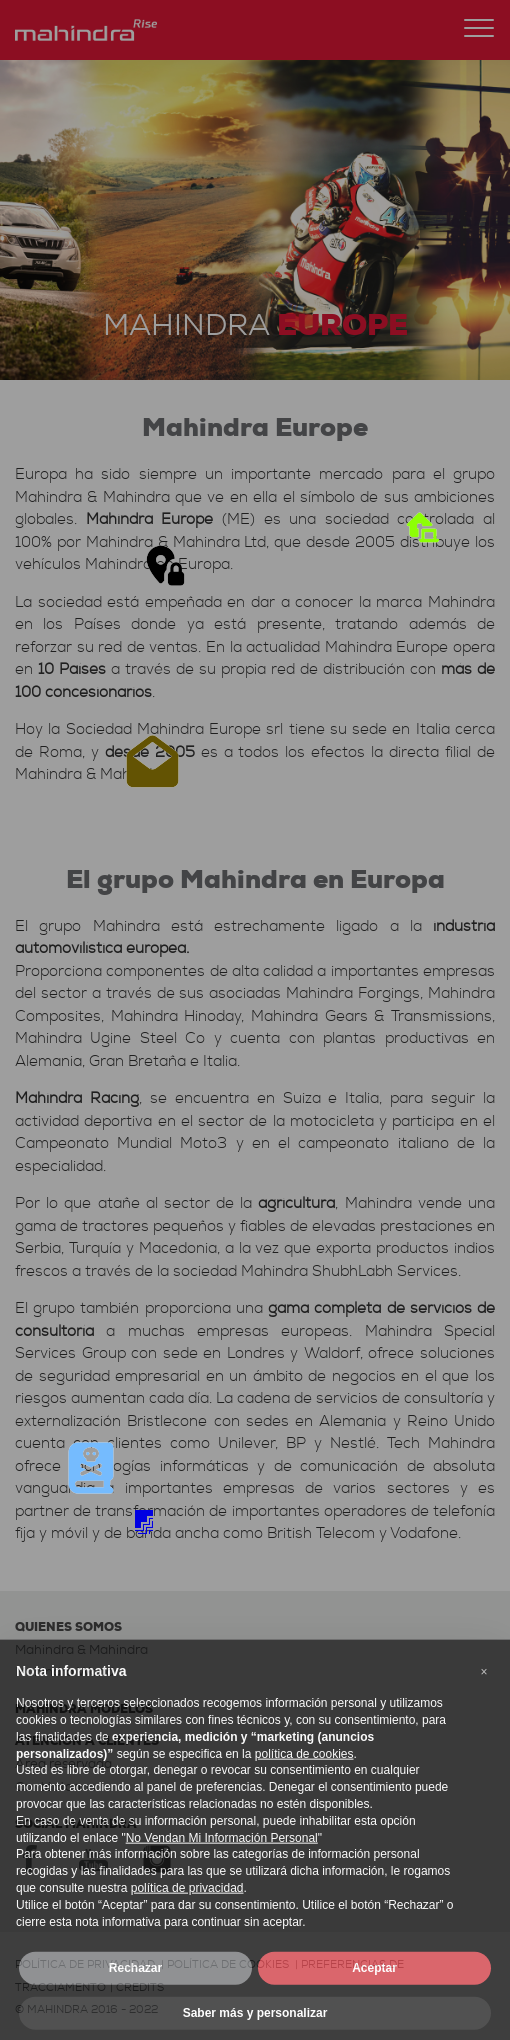 The height and width of the screenshot is (2040, 510). I want to click on view an opened or read email, so click(152, 764).